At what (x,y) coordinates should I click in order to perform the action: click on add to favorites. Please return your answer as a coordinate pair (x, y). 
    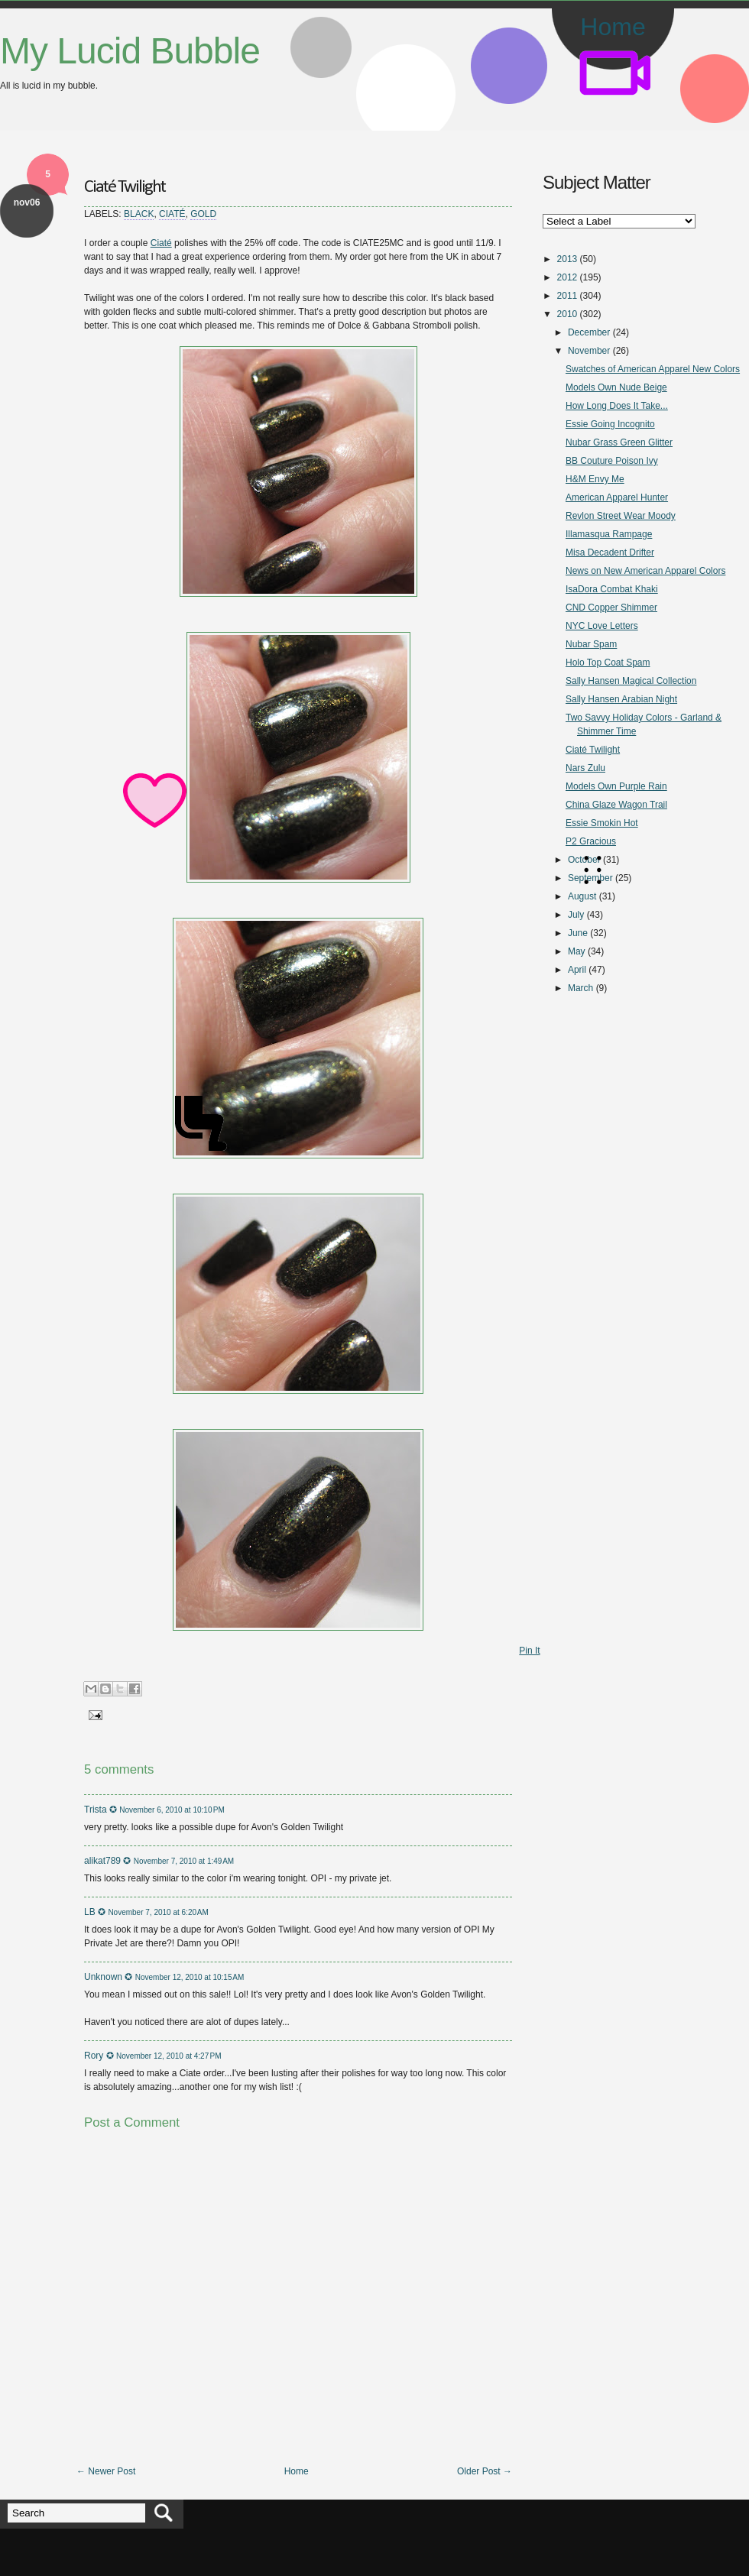
    Looking at the image, I should click on (154, 798).